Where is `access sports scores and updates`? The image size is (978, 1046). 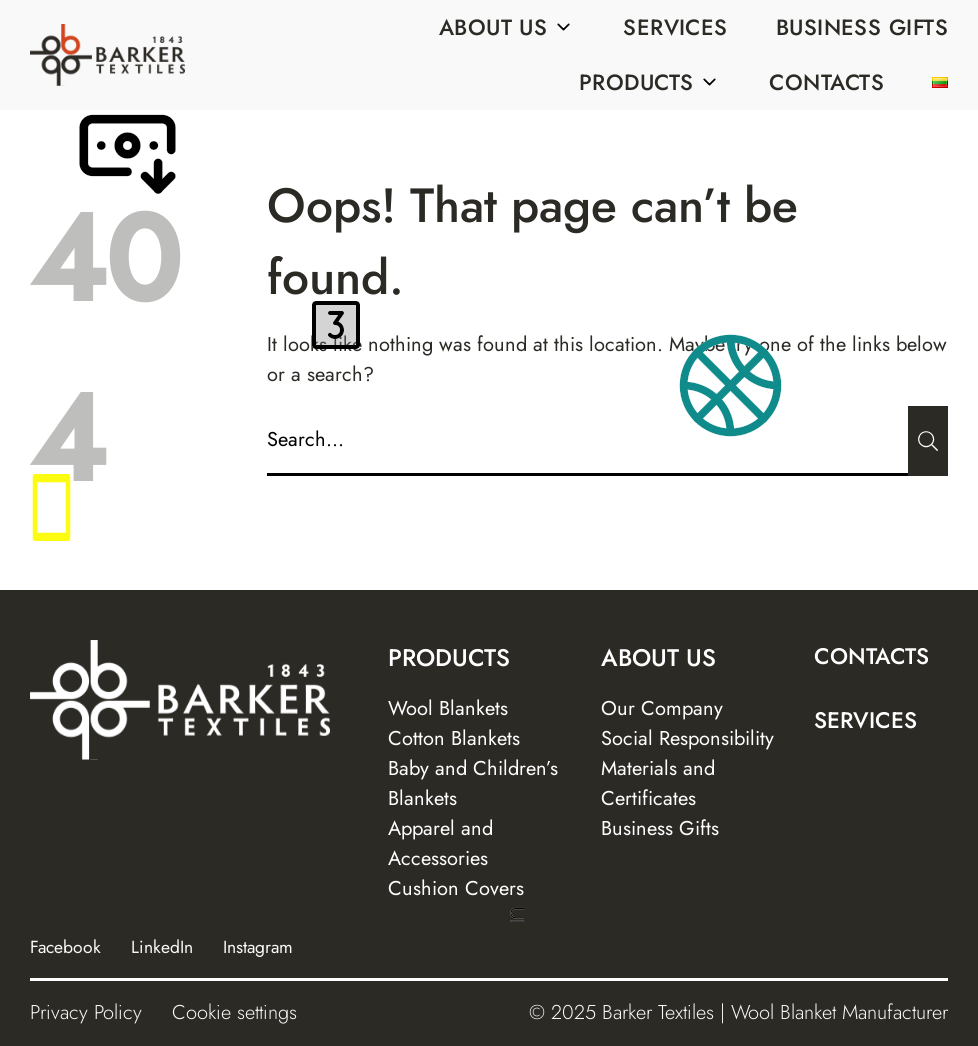
access sports scores and updates is located at coordinates (730, 385).